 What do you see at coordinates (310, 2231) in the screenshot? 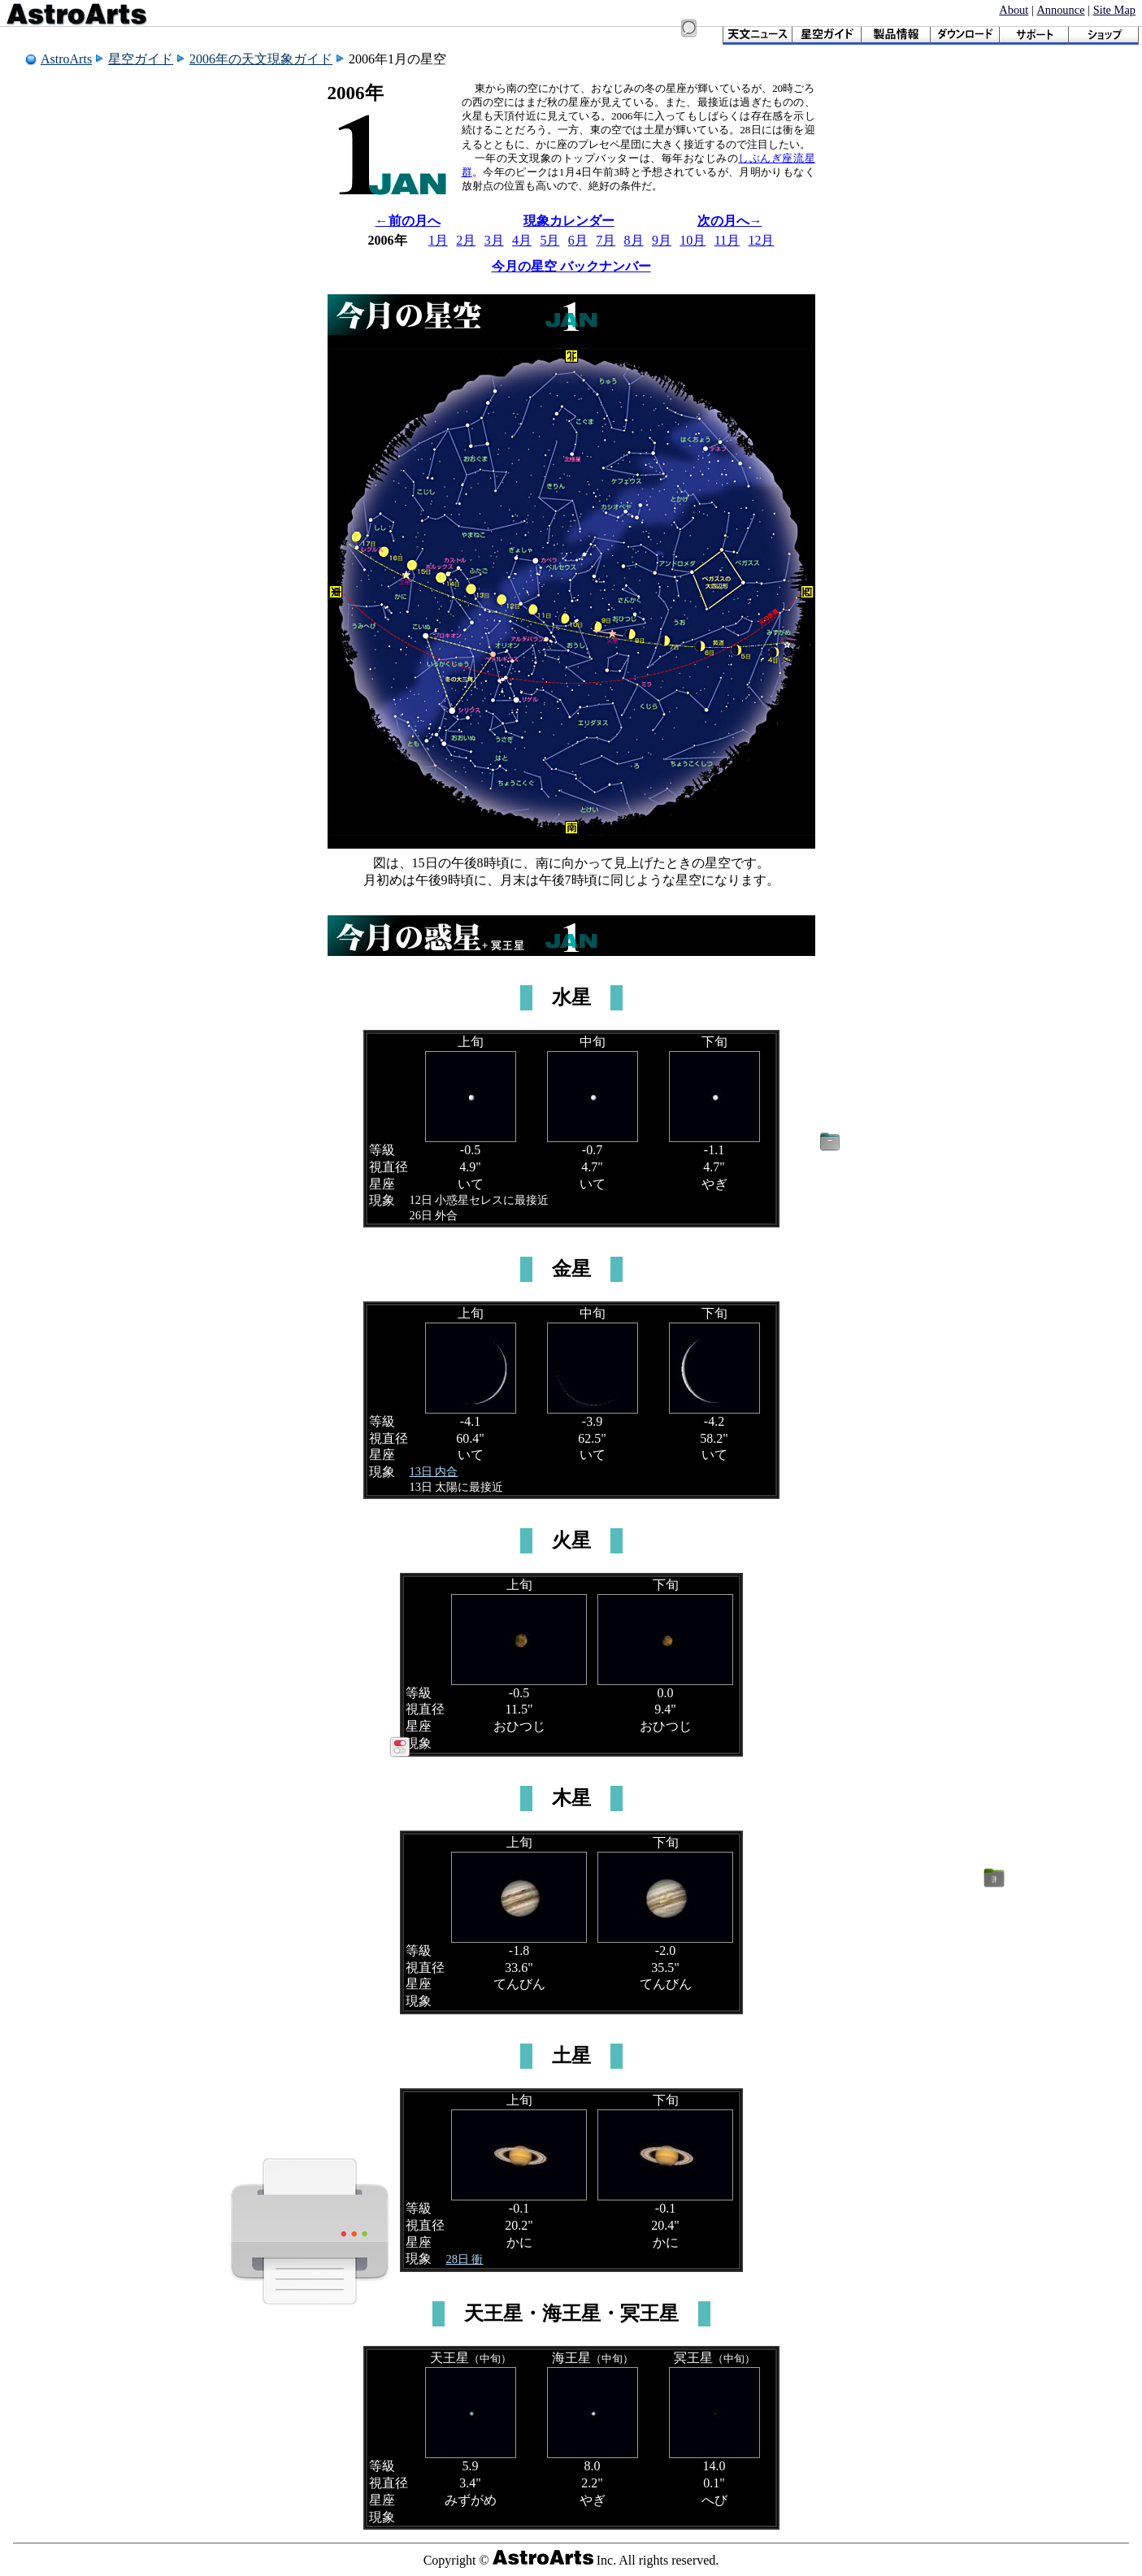
I see `print current document or page` at bounding box center [310, 2231].